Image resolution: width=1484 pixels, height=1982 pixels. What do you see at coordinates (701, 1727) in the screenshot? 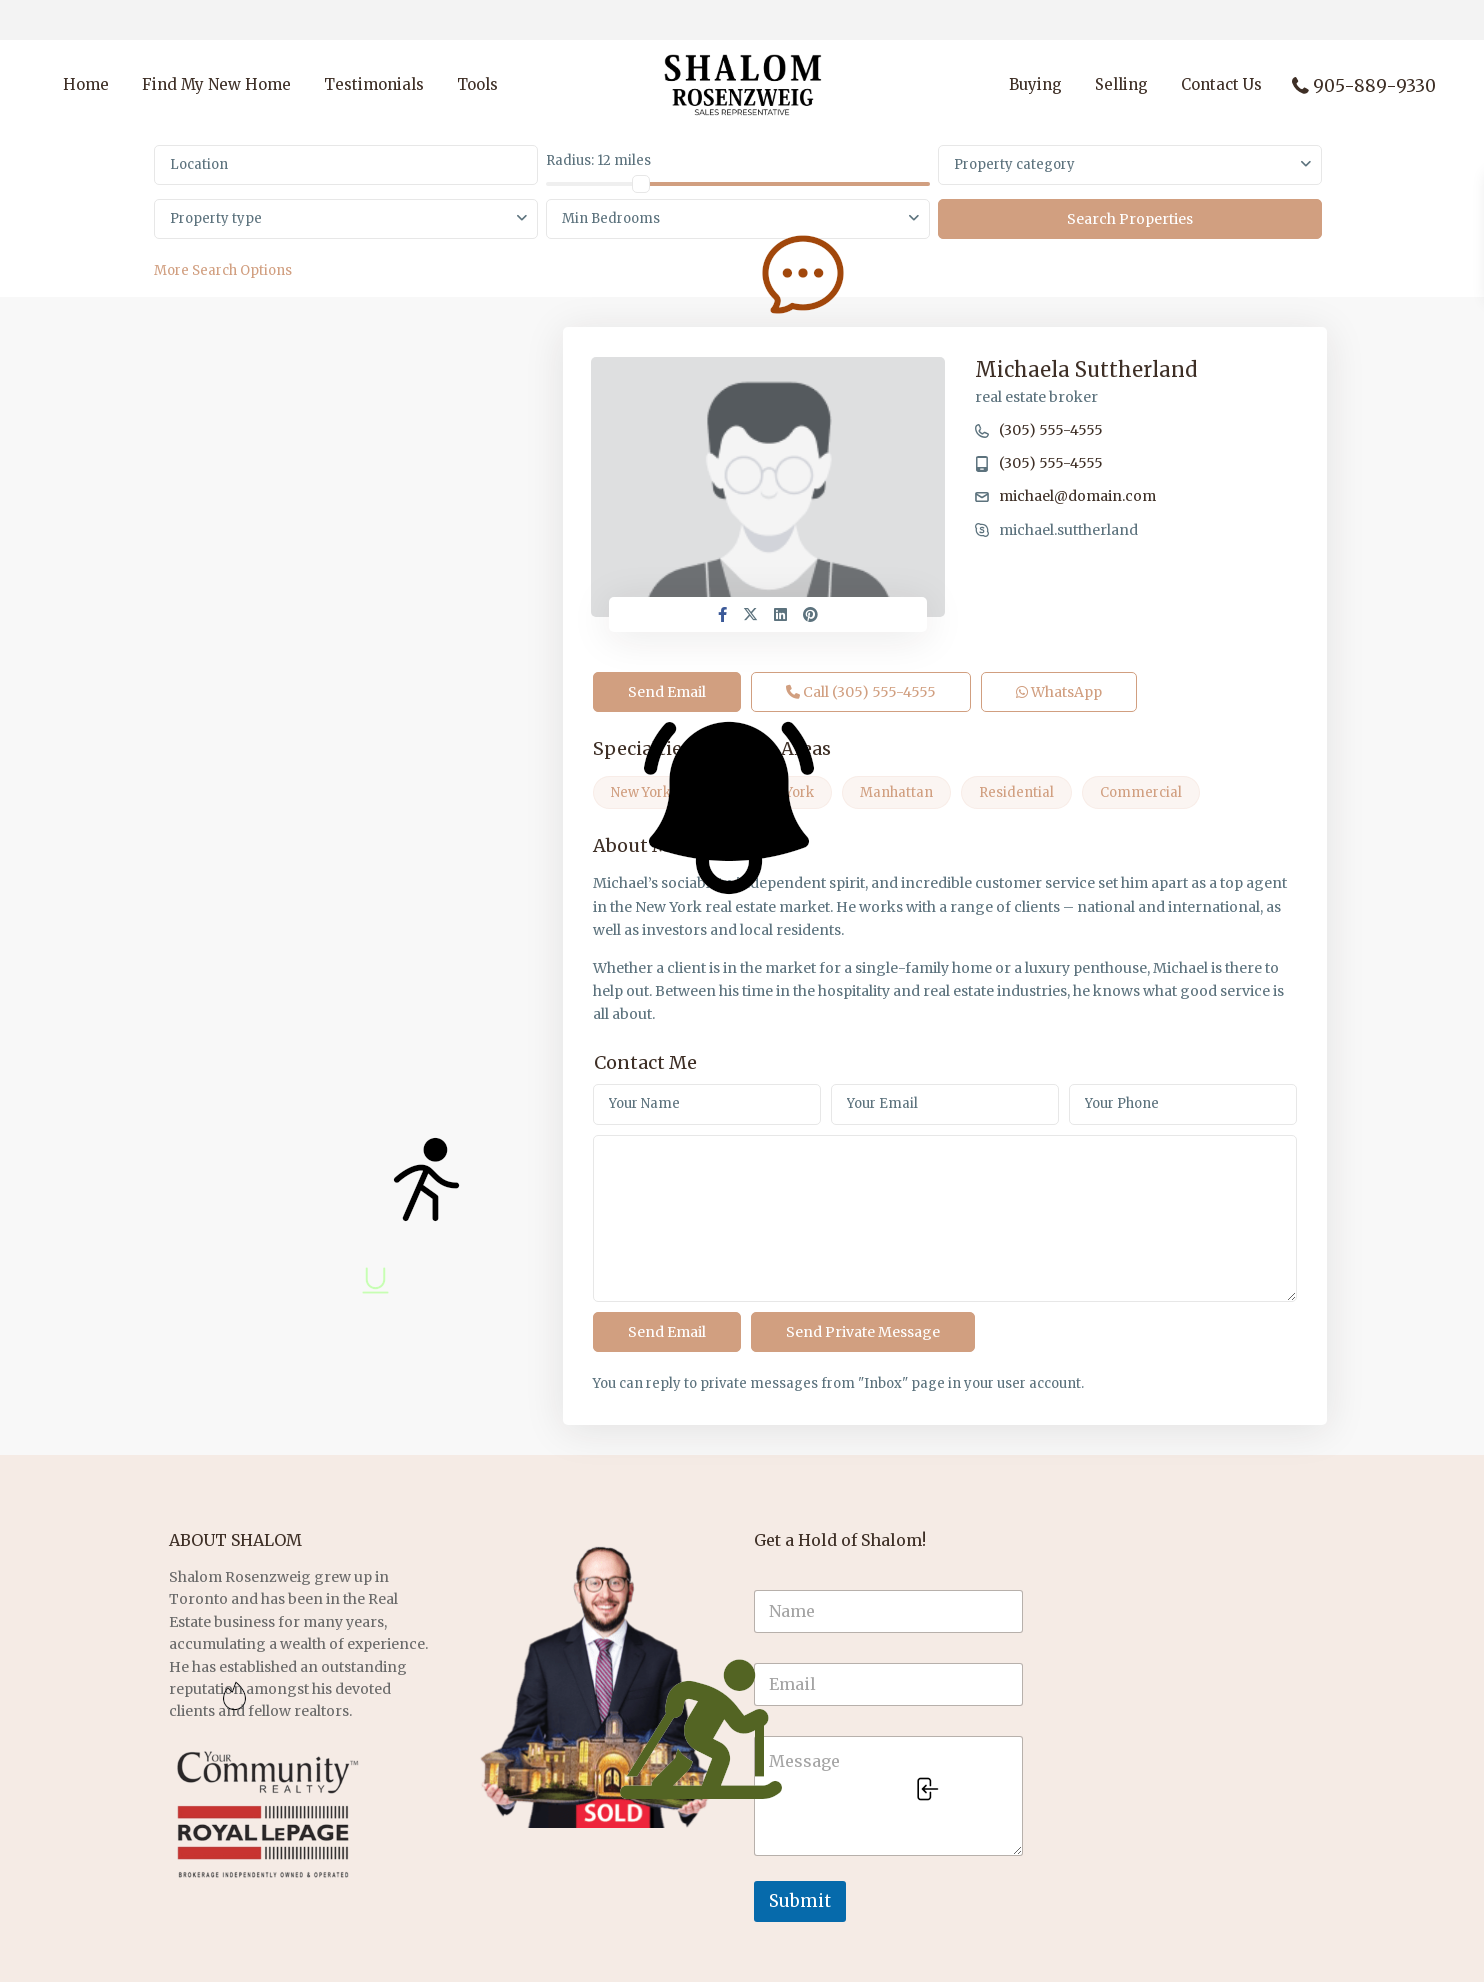
I see `access nordic skiing trails or activities` at bounding box center [701, 1727].